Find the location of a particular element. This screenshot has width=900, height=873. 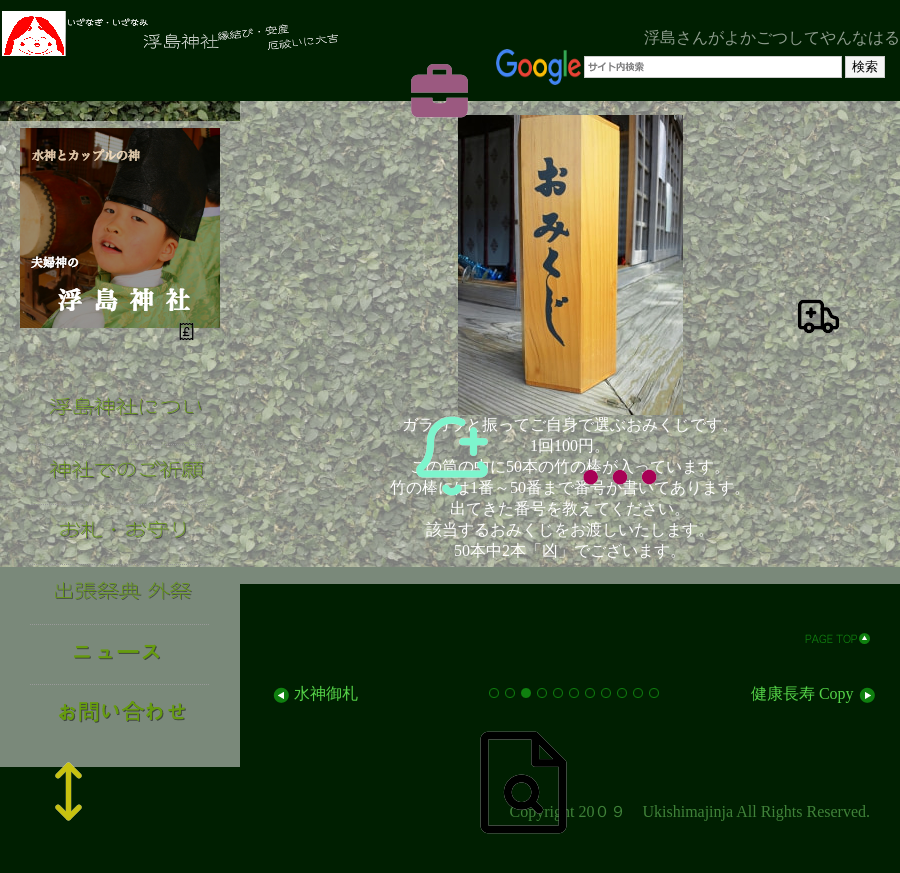

resize element vertically is located at coordinates (68, 791).